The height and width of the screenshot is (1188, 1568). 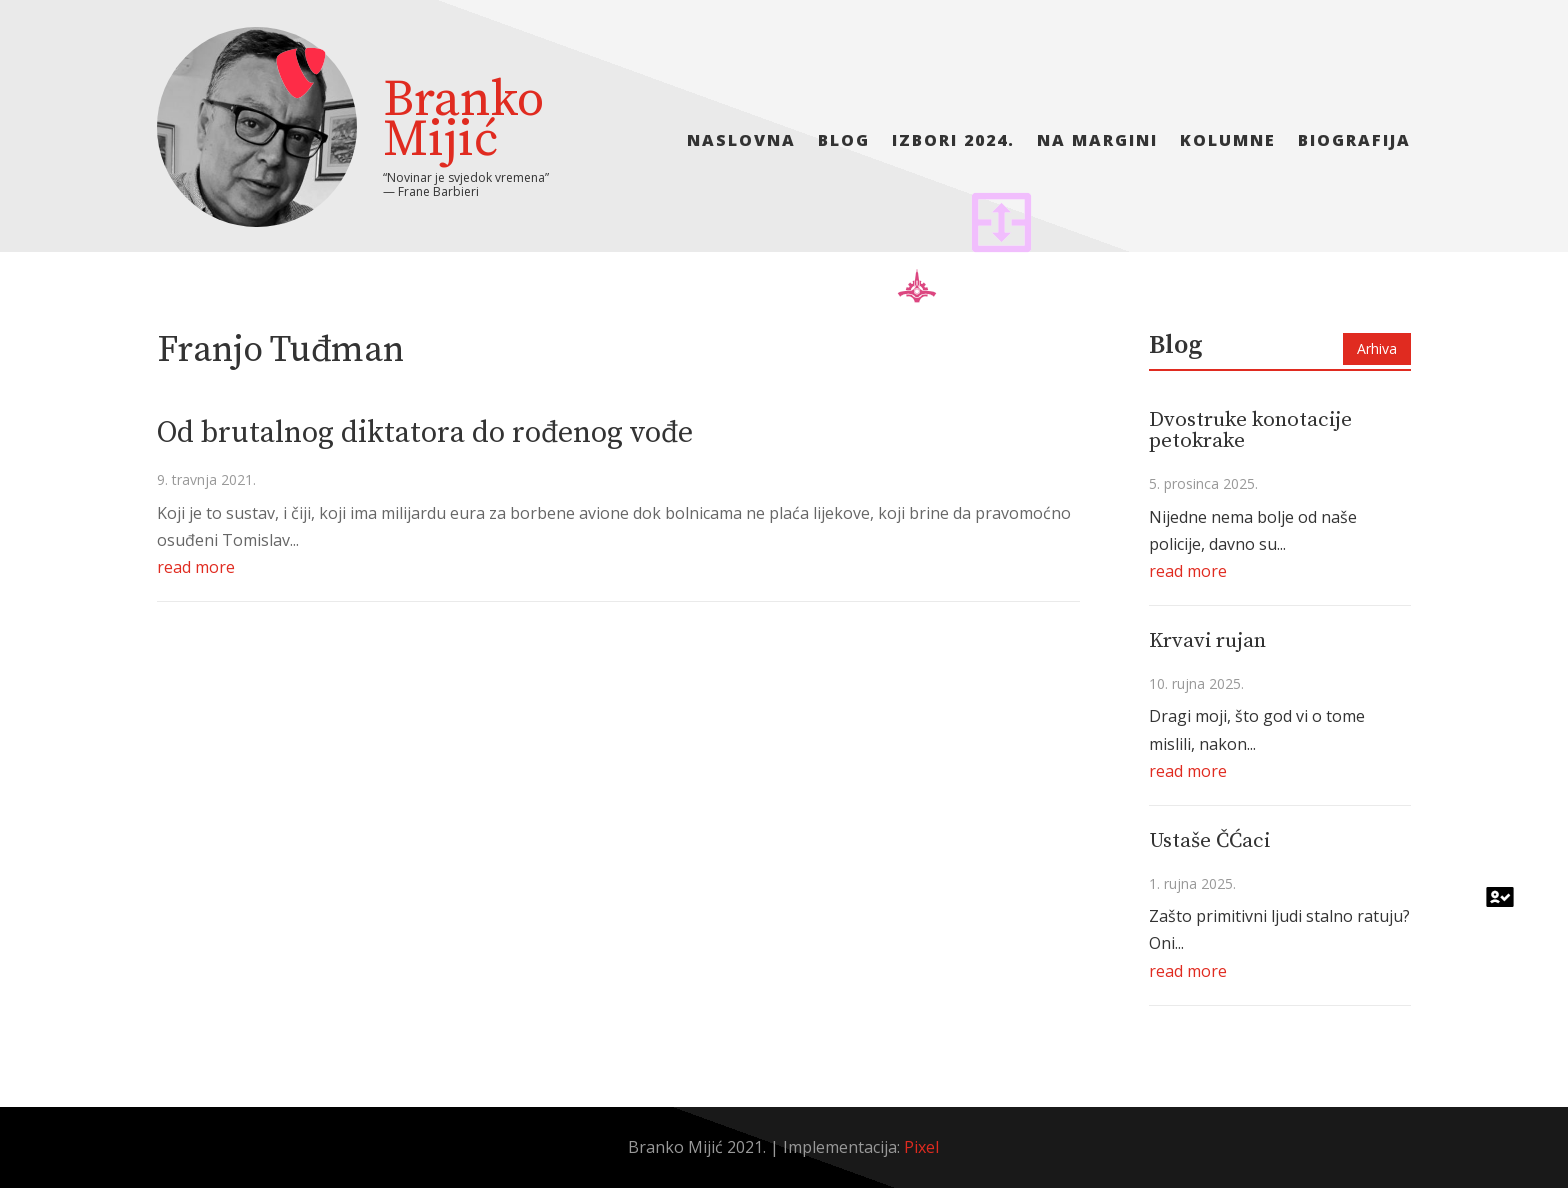 What do you see at coordinates (1500, 897) in the screenshot?
I see `verified ID or pass accepted` at bounding box center [1500, 897].